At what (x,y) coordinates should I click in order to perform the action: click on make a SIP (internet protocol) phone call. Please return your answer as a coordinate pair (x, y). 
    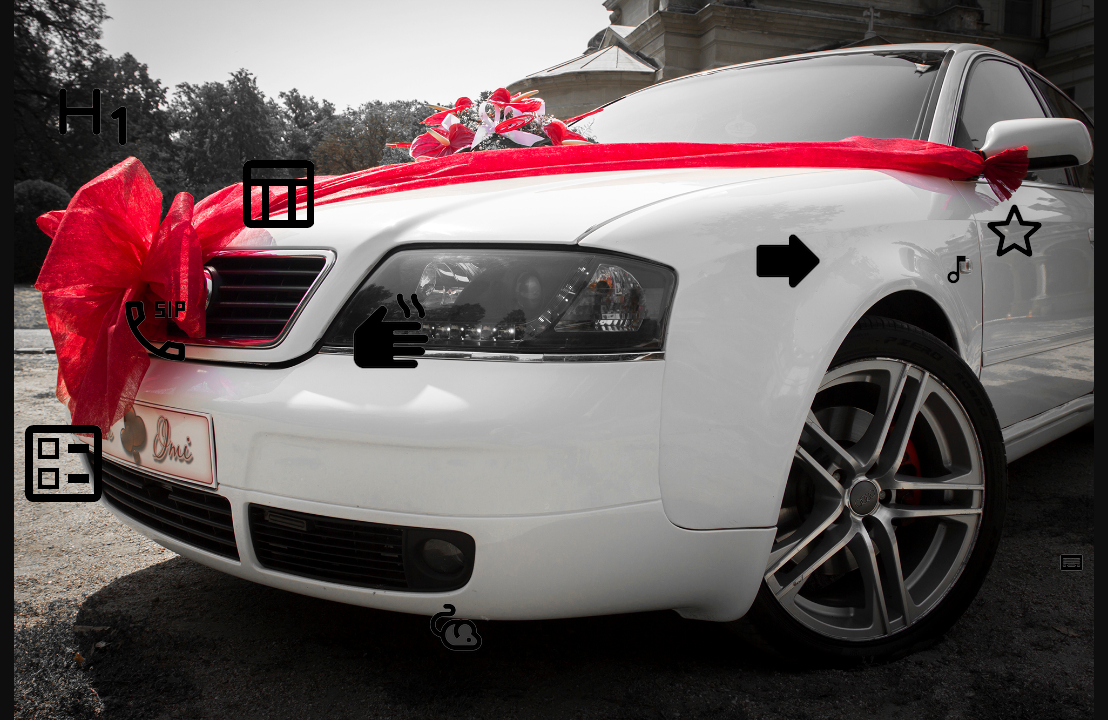
    Looking at the image, I should click on (155, 331).